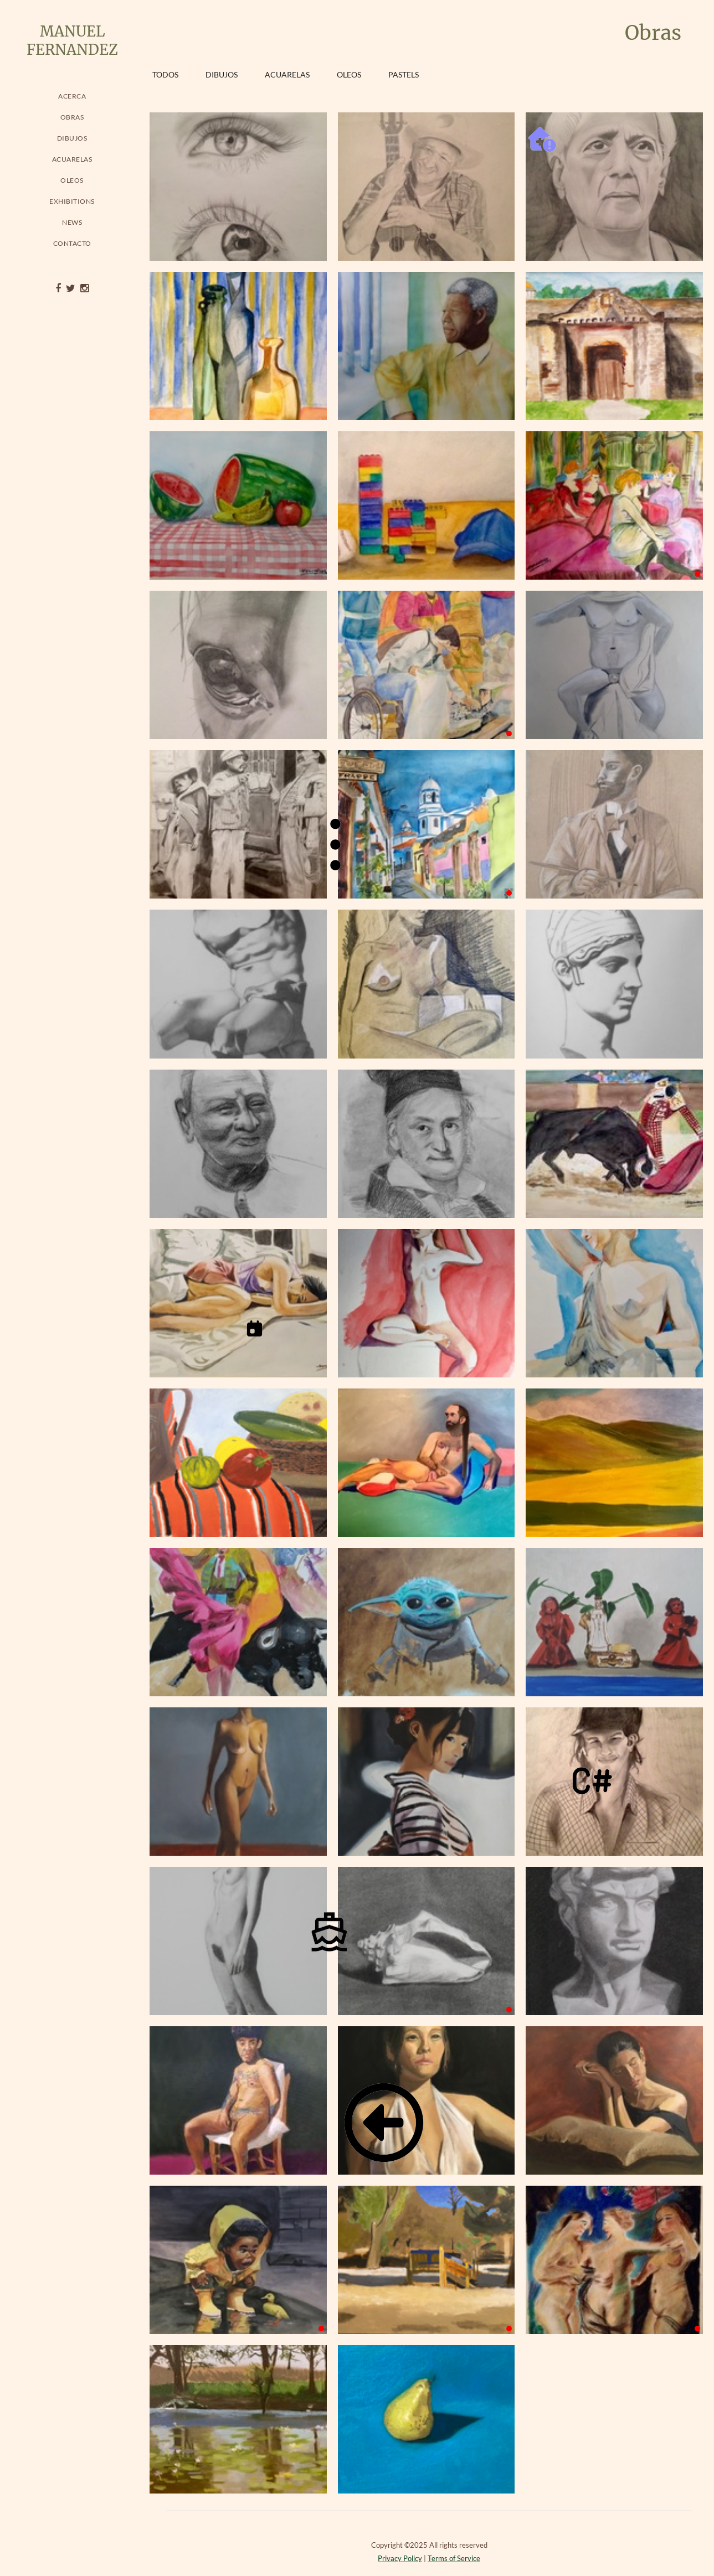 The image size is (714, 2576). Describe the element at coordinates (254, 1329) in the screenshot. I see `view today's date or daily agenda` at that location.